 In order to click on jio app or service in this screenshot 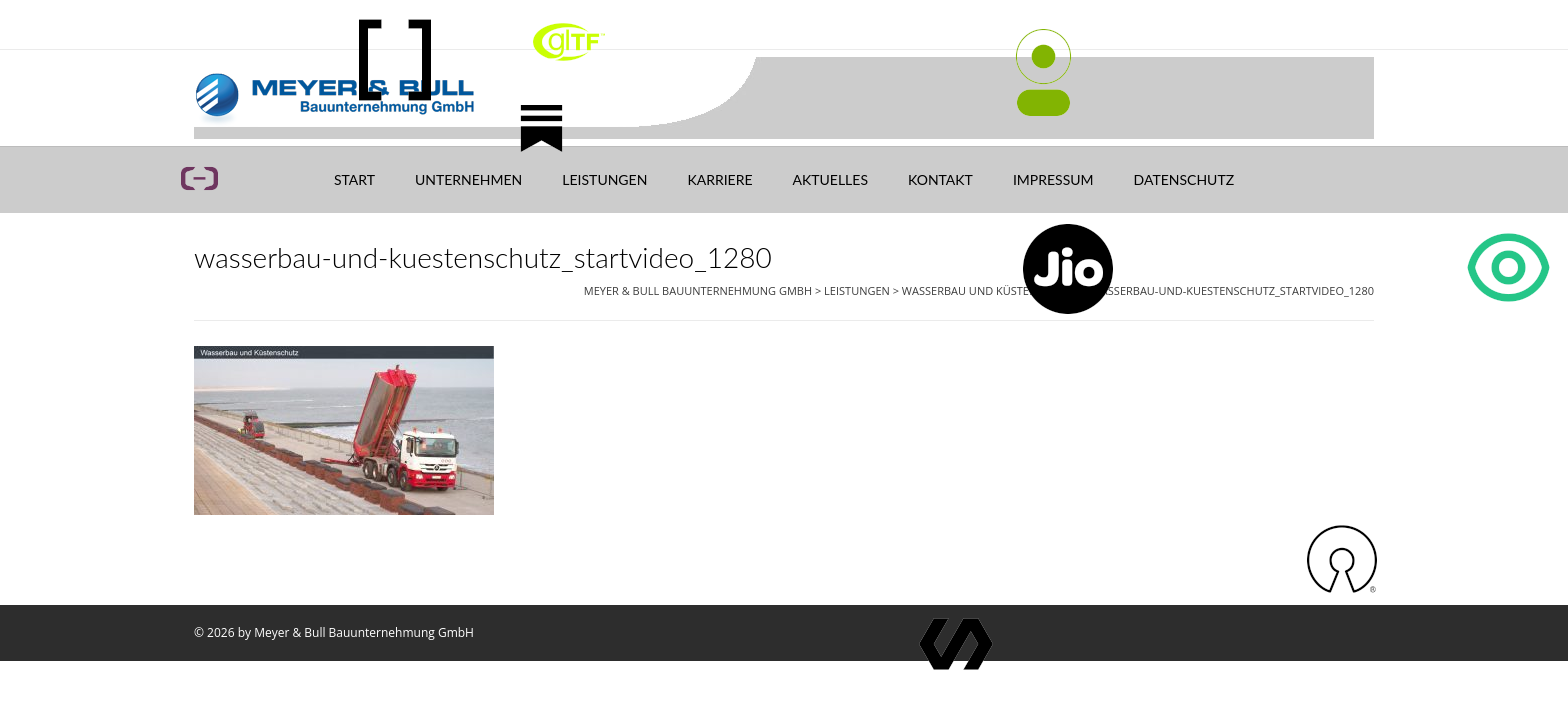, I will do `click(1068, 269)`.